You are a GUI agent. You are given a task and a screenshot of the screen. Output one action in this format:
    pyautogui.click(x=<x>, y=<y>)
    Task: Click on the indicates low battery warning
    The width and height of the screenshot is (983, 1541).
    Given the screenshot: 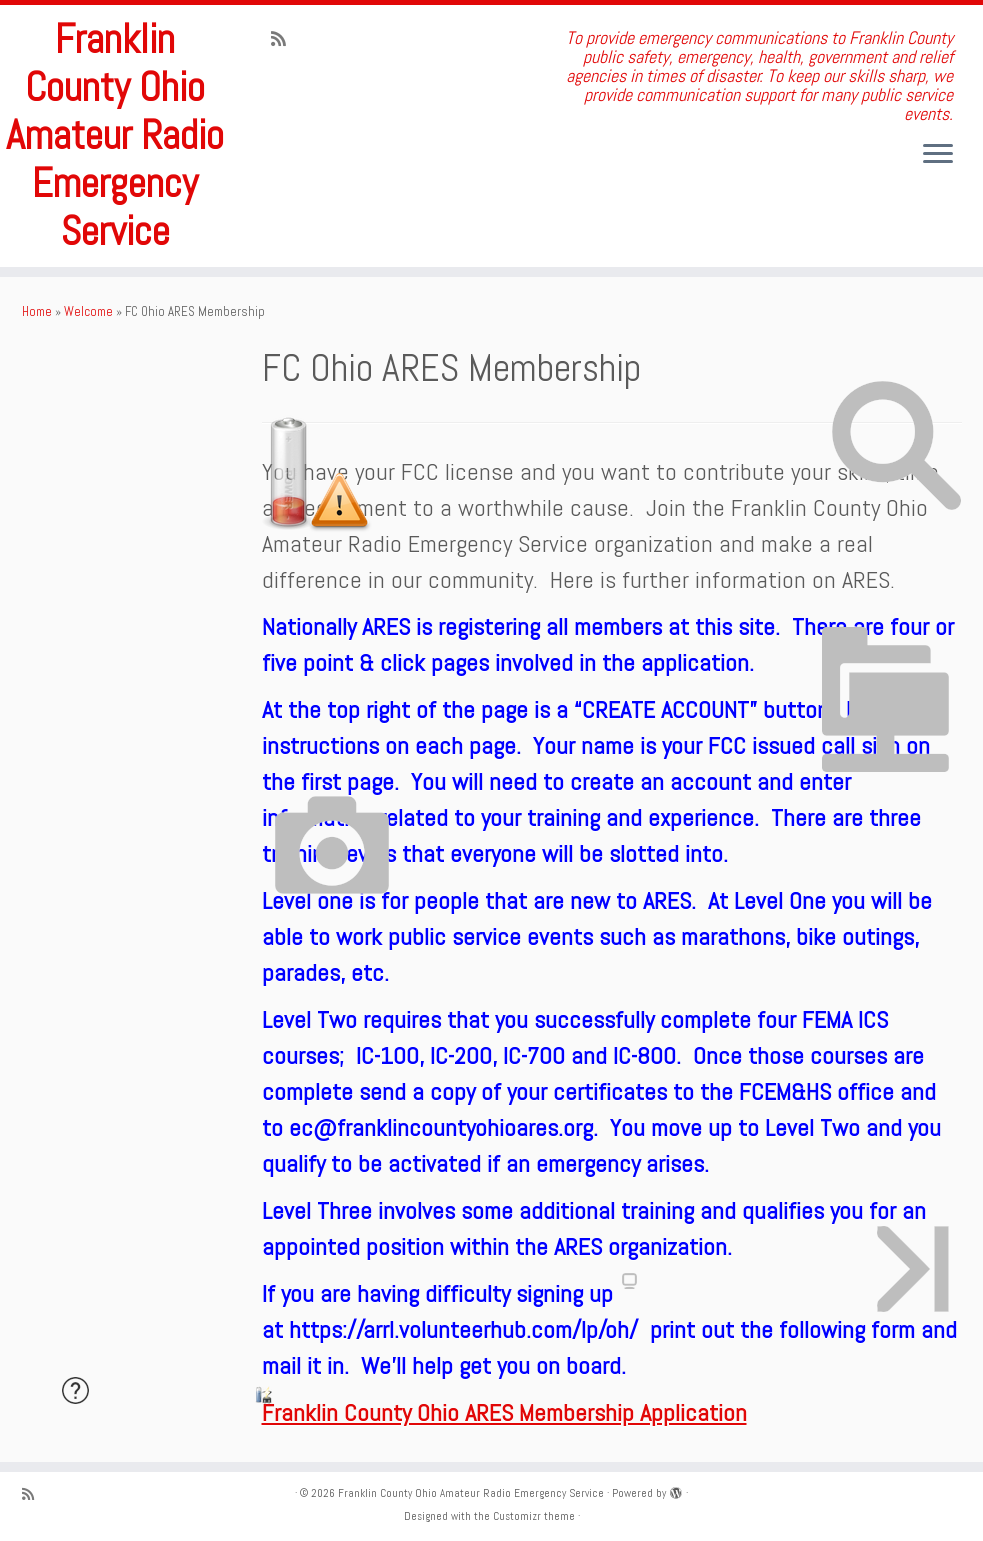 What is the action you would take?
    pyautogui.click(x=314, y=474)
    